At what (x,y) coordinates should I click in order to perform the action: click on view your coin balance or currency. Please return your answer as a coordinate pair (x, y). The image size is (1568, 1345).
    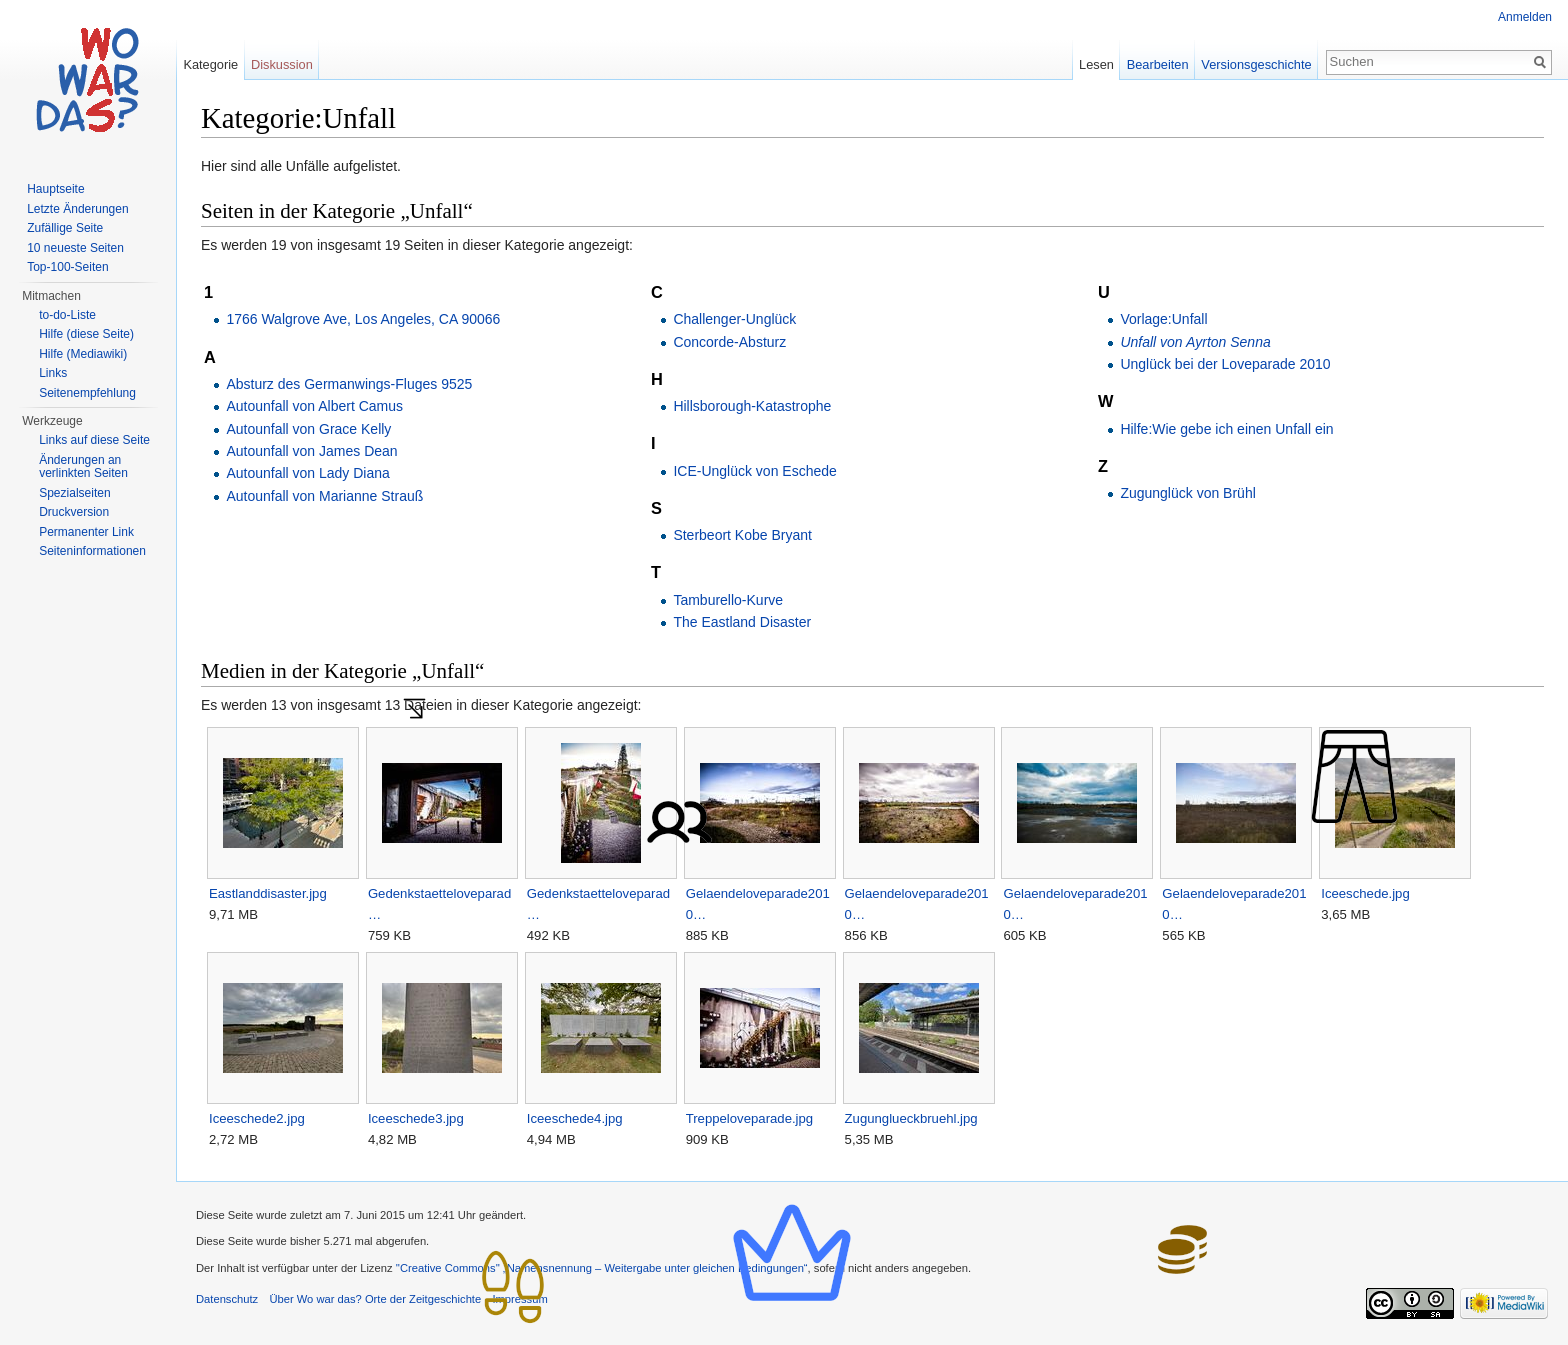
    Looking at the image, I should click on (1182, 1249).